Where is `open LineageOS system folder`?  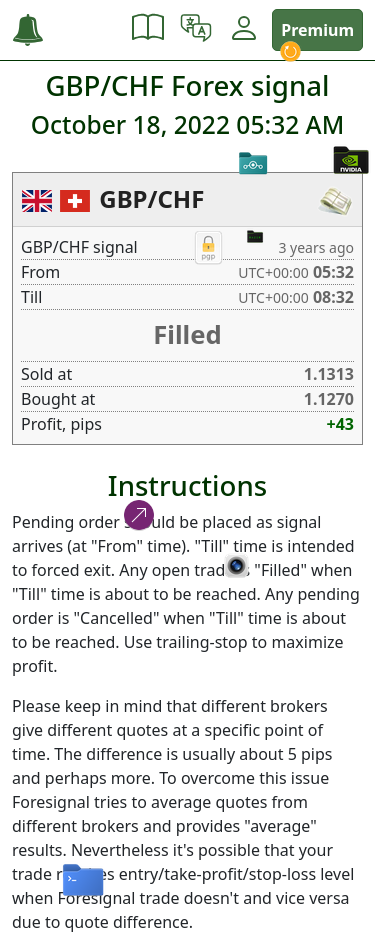 open LineageOS system folder is located at coordinates (253, 164).